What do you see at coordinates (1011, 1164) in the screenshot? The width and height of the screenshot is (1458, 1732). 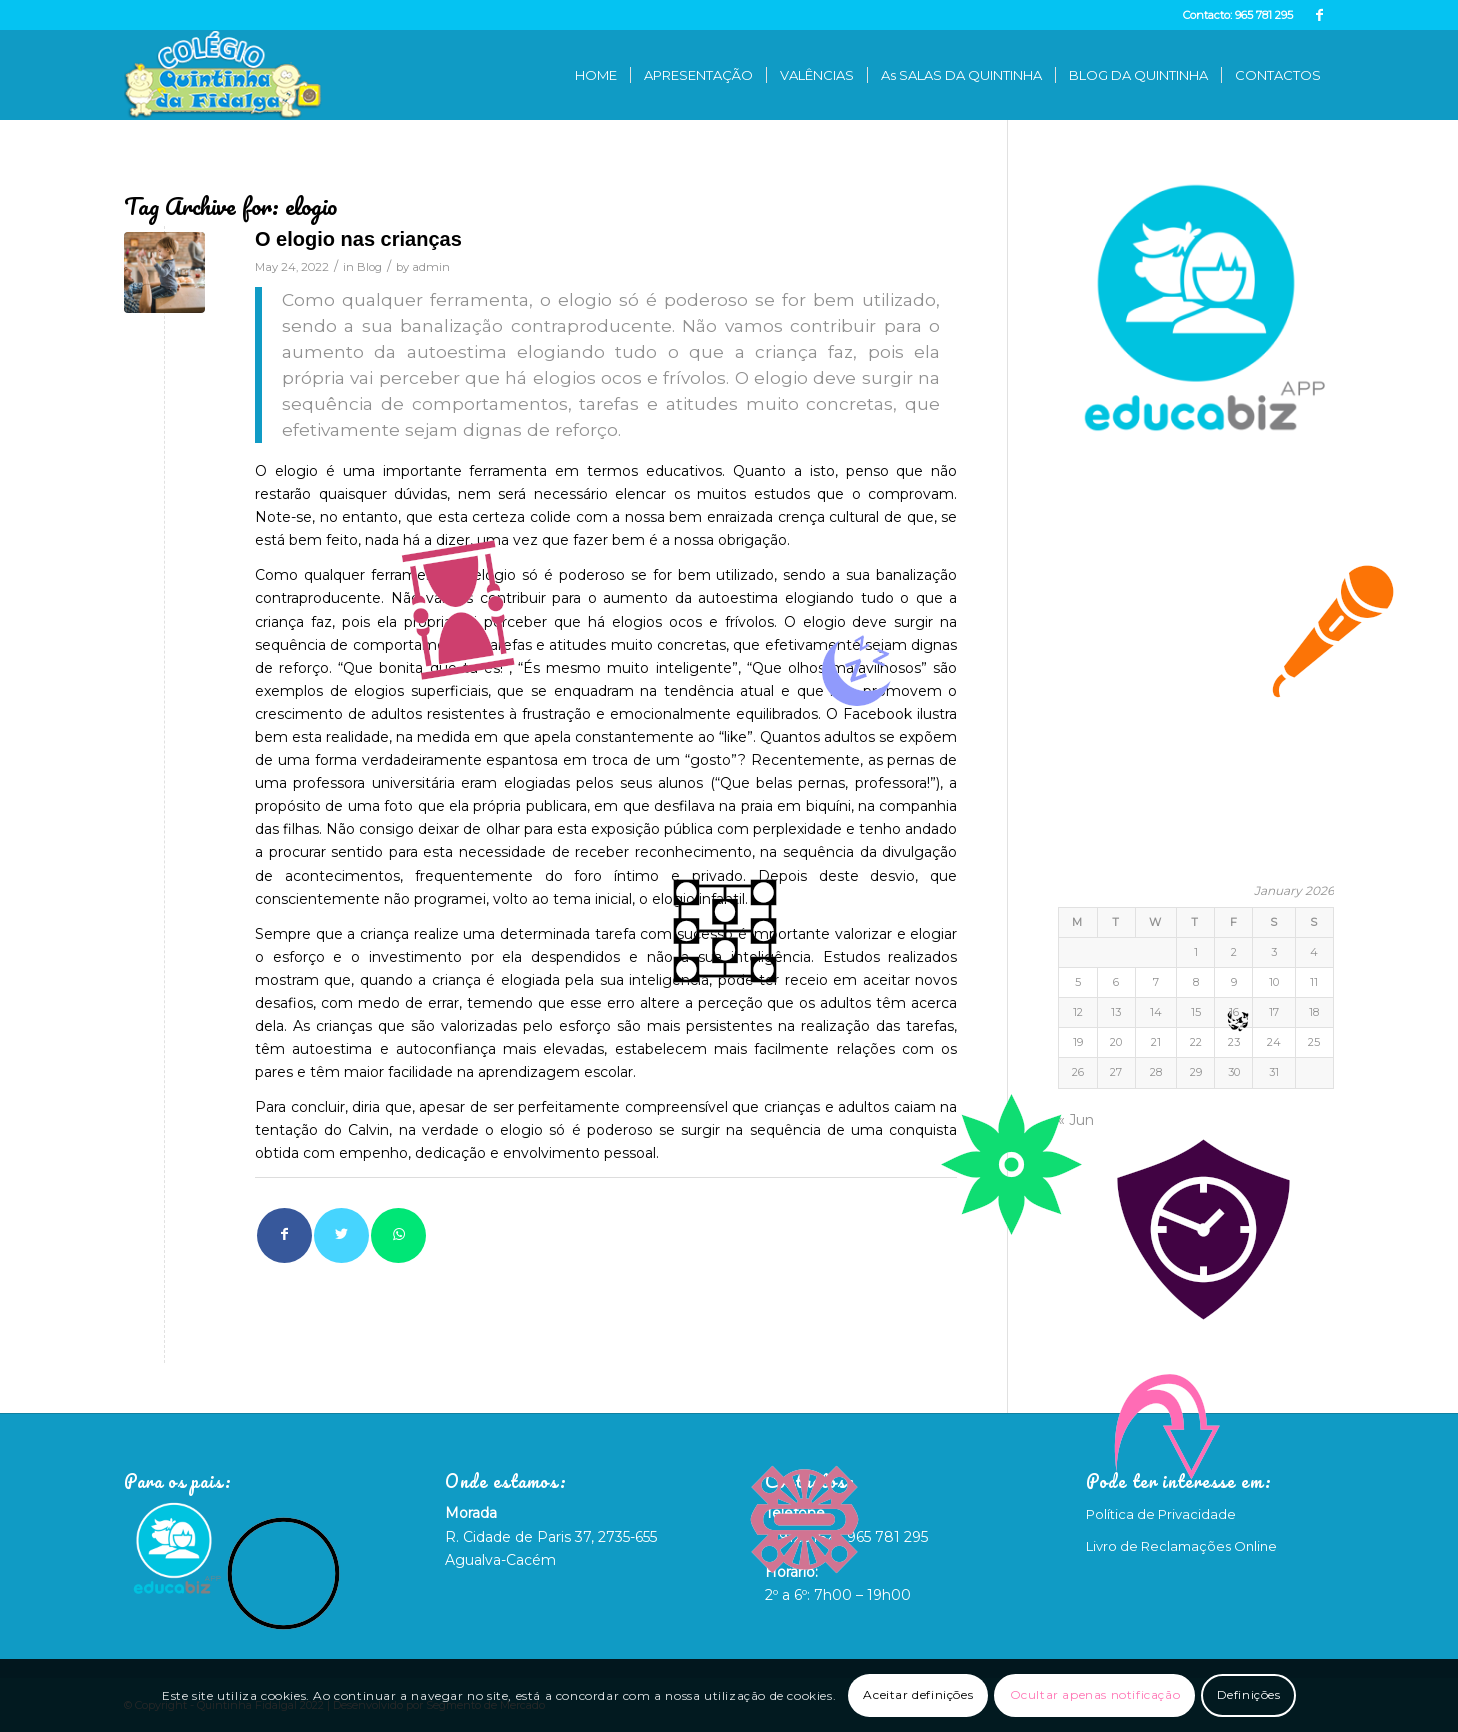 I see `decorative badge or achievement icon` at bounding box center [1011, 1164].